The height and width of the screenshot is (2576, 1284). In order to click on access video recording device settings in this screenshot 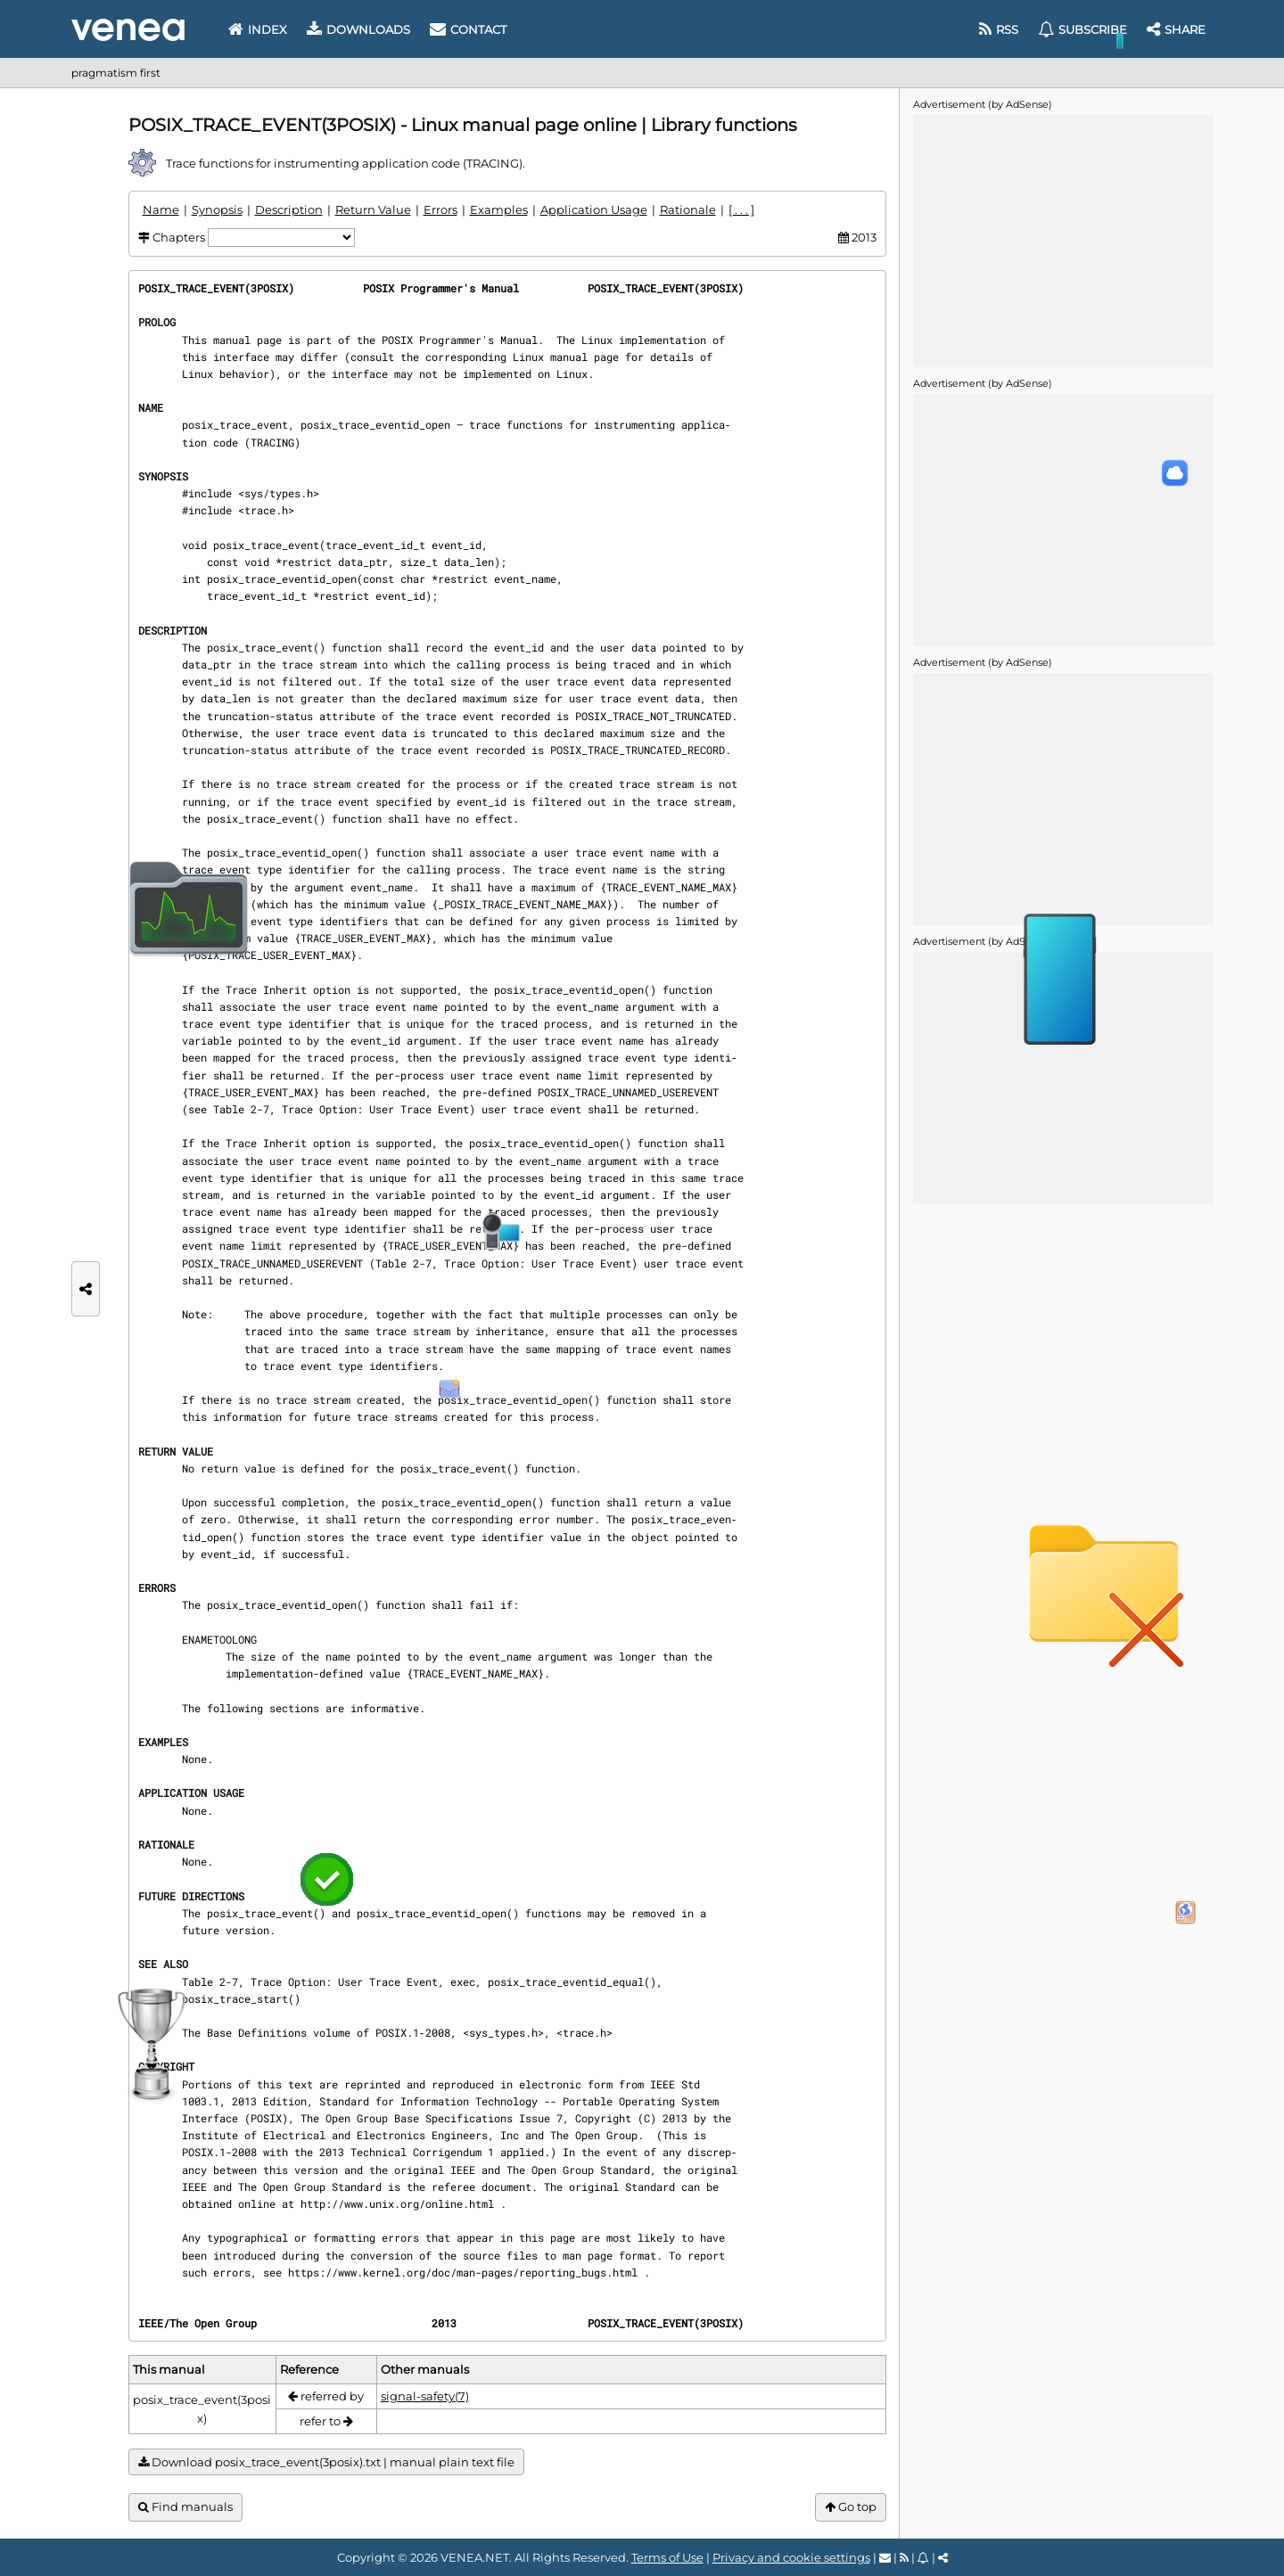, I will do `click(501, 1231)`.